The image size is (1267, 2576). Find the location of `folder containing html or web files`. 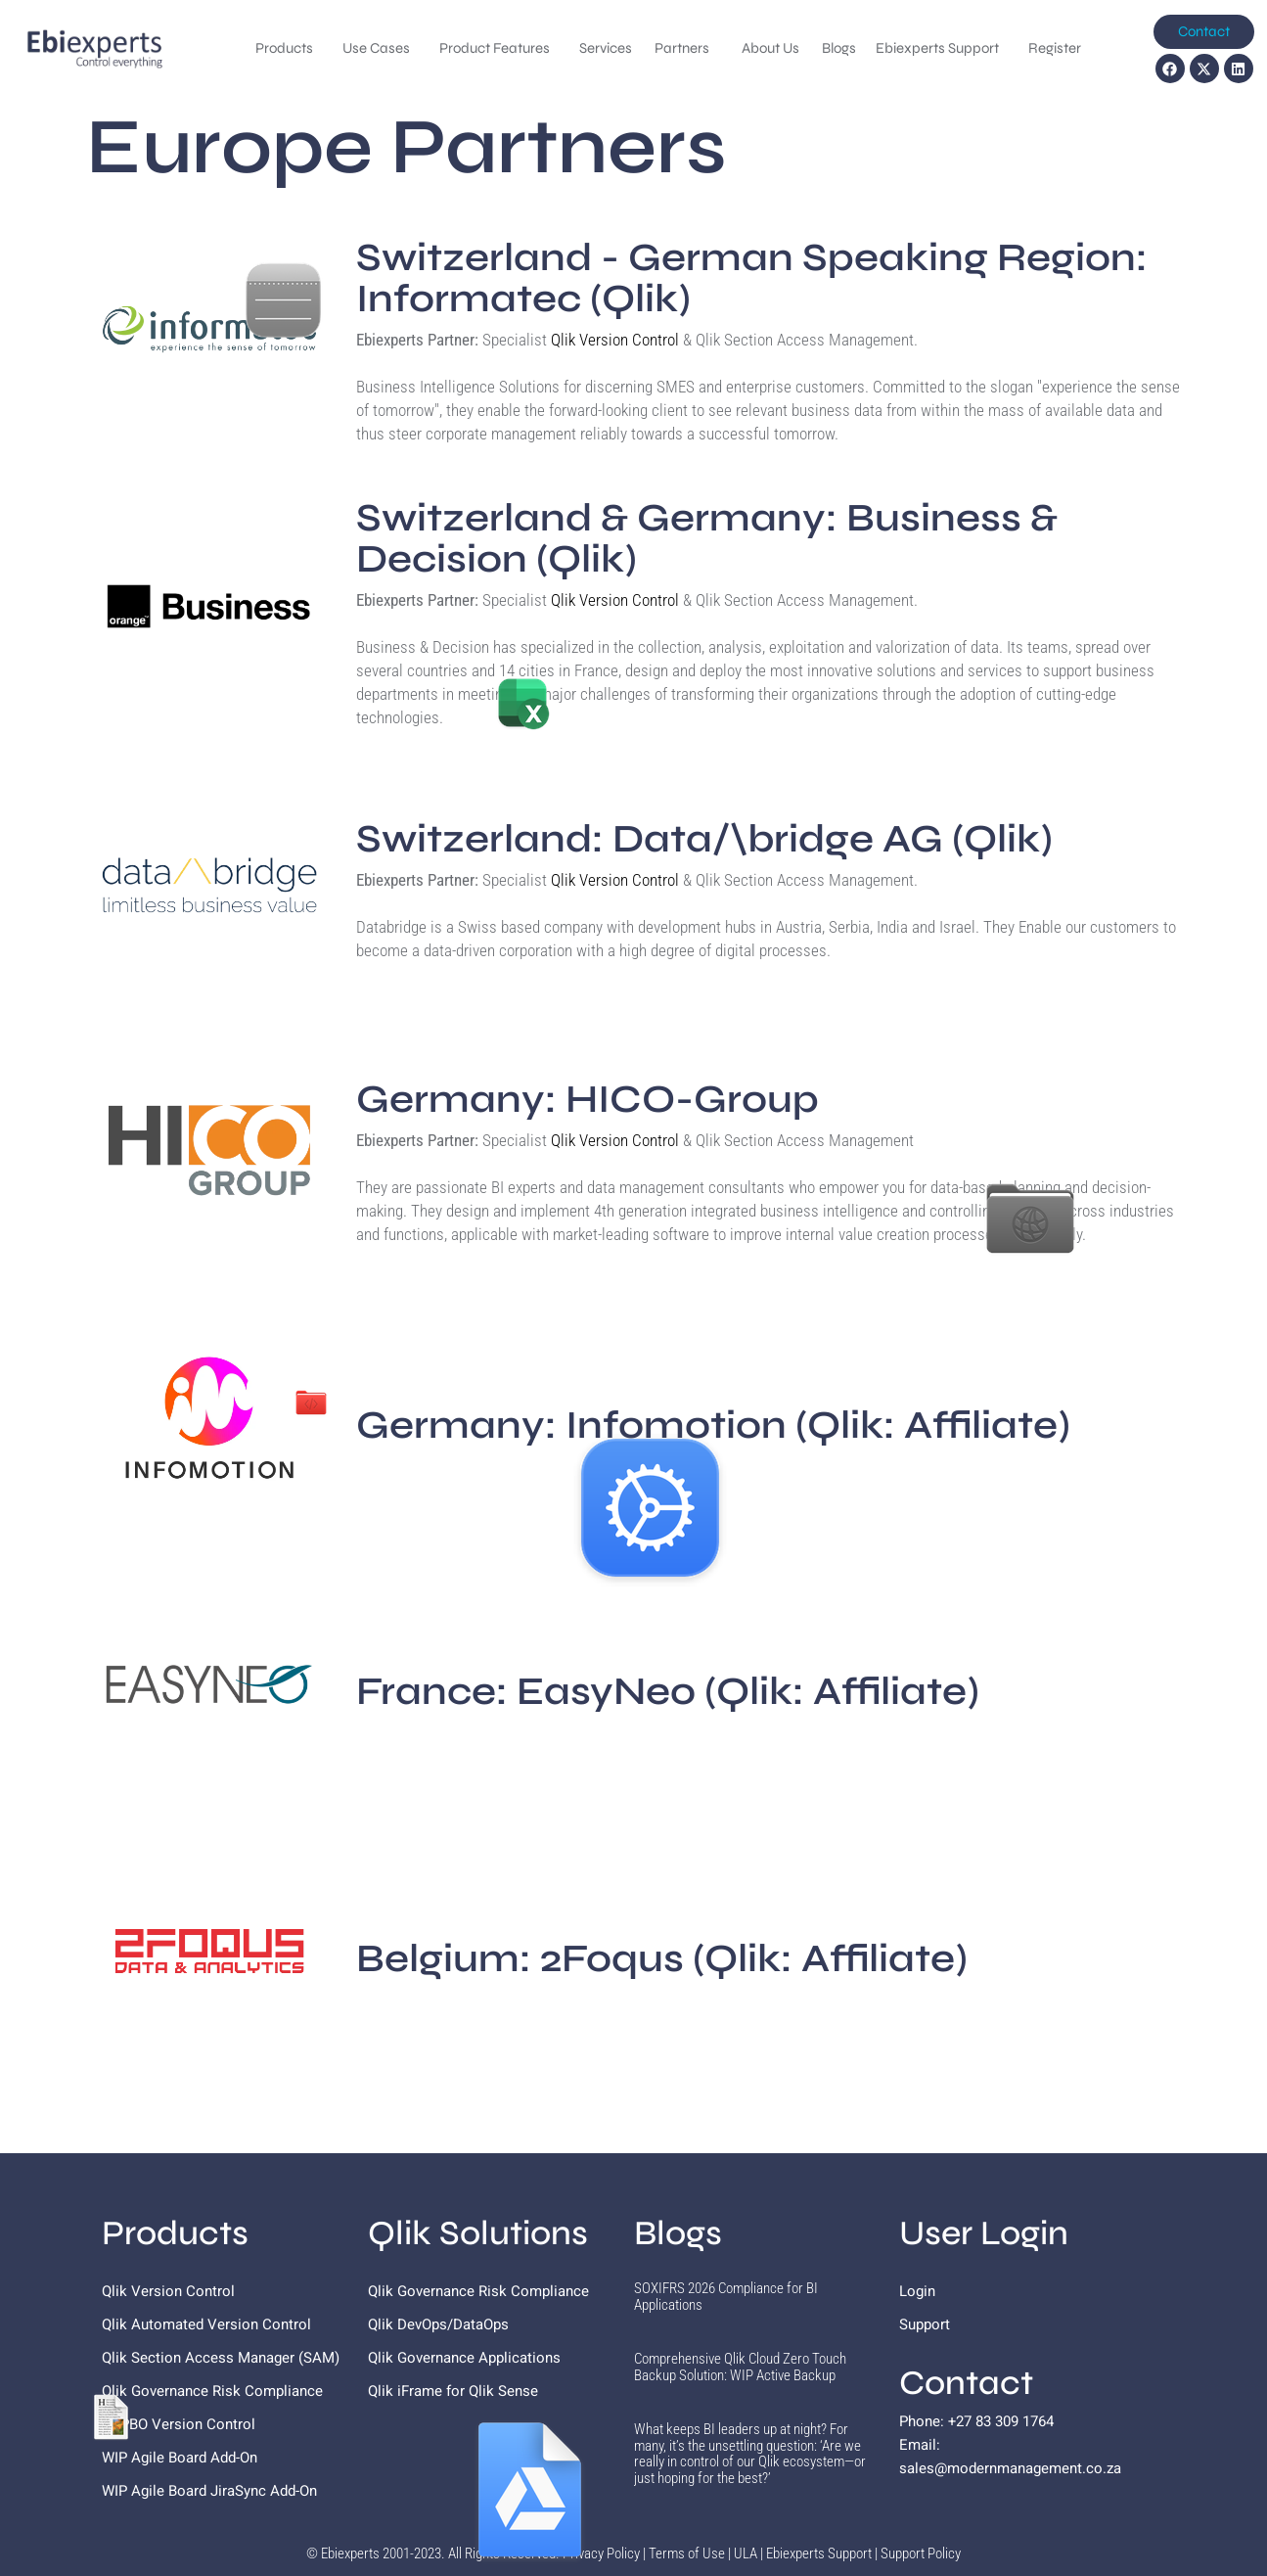

folder containing html or web files is located at coordinates (1030, 1219).